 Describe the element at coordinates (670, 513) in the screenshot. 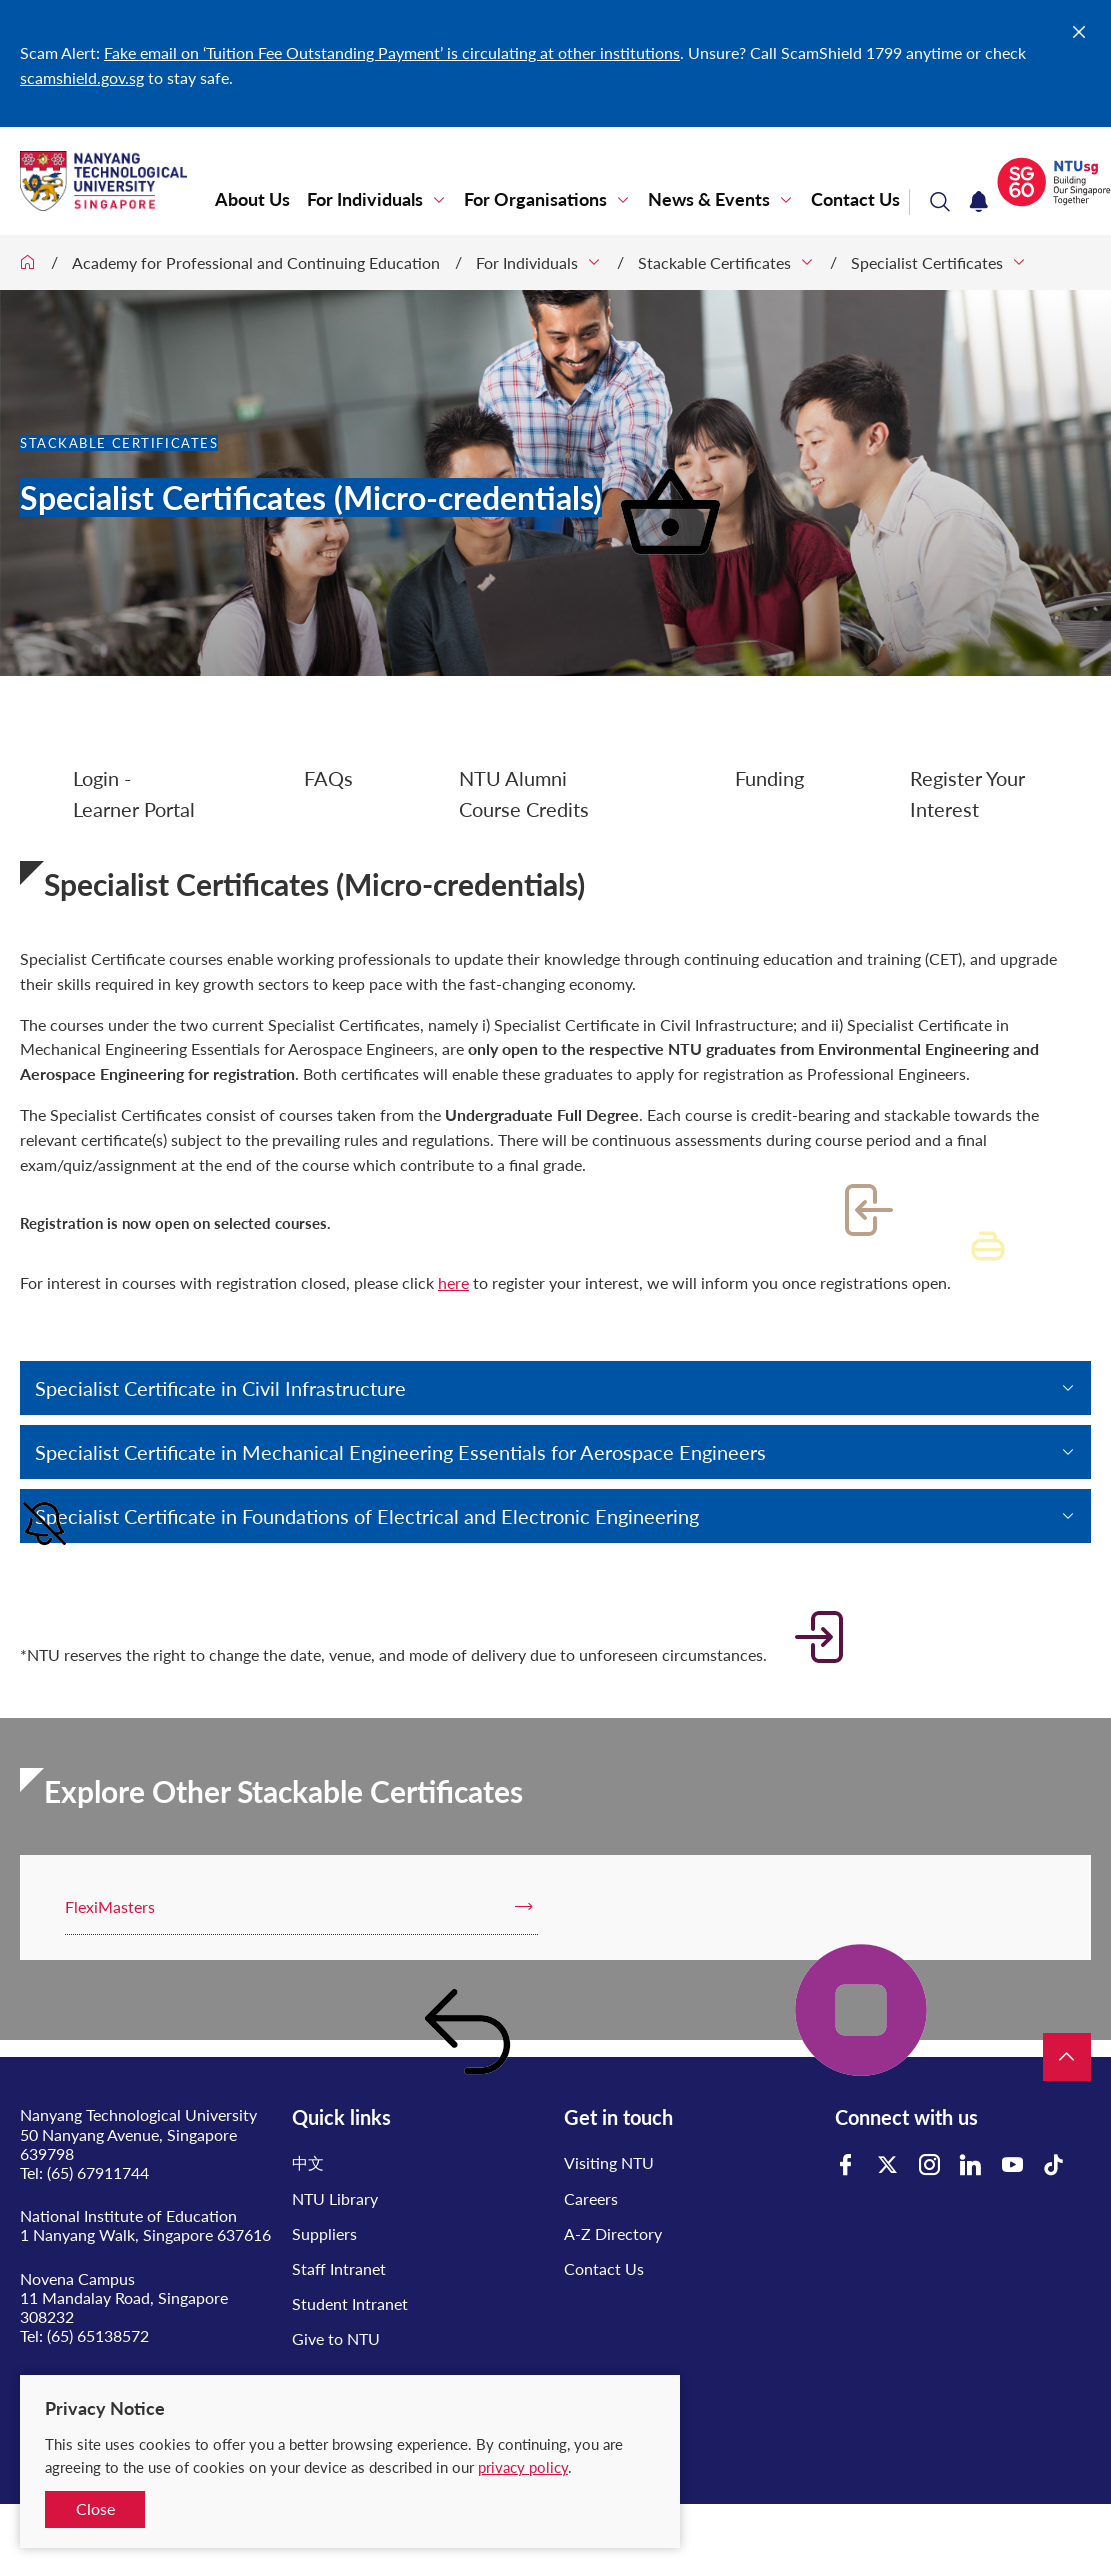

I see `view your shopping basket` at that location.